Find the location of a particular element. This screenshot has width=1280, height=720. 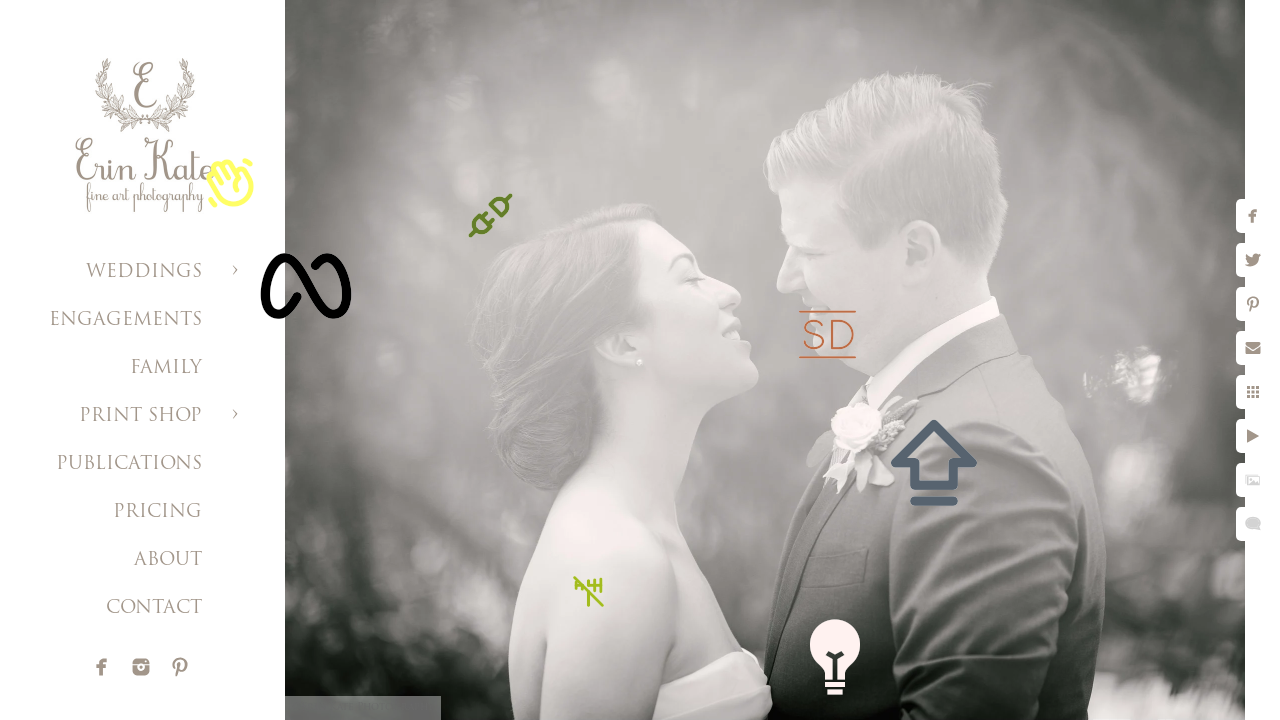

indicates no signal or connection unavailable is located at coordinates (588, 591).